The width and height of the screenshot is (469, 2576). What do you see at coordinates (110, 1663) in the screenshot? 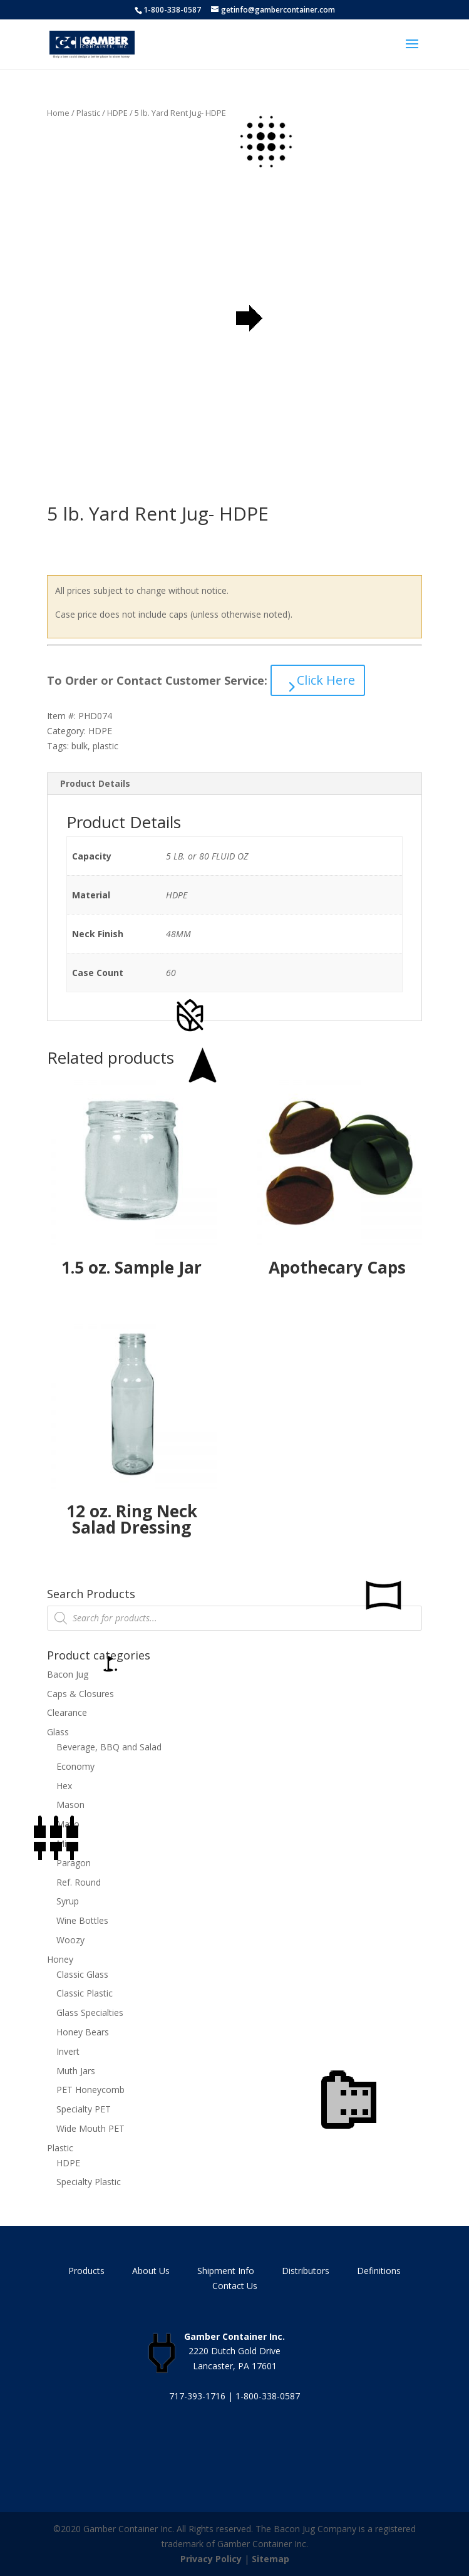
I see `view nearby golf courses` at bounding box center [110, 1663].